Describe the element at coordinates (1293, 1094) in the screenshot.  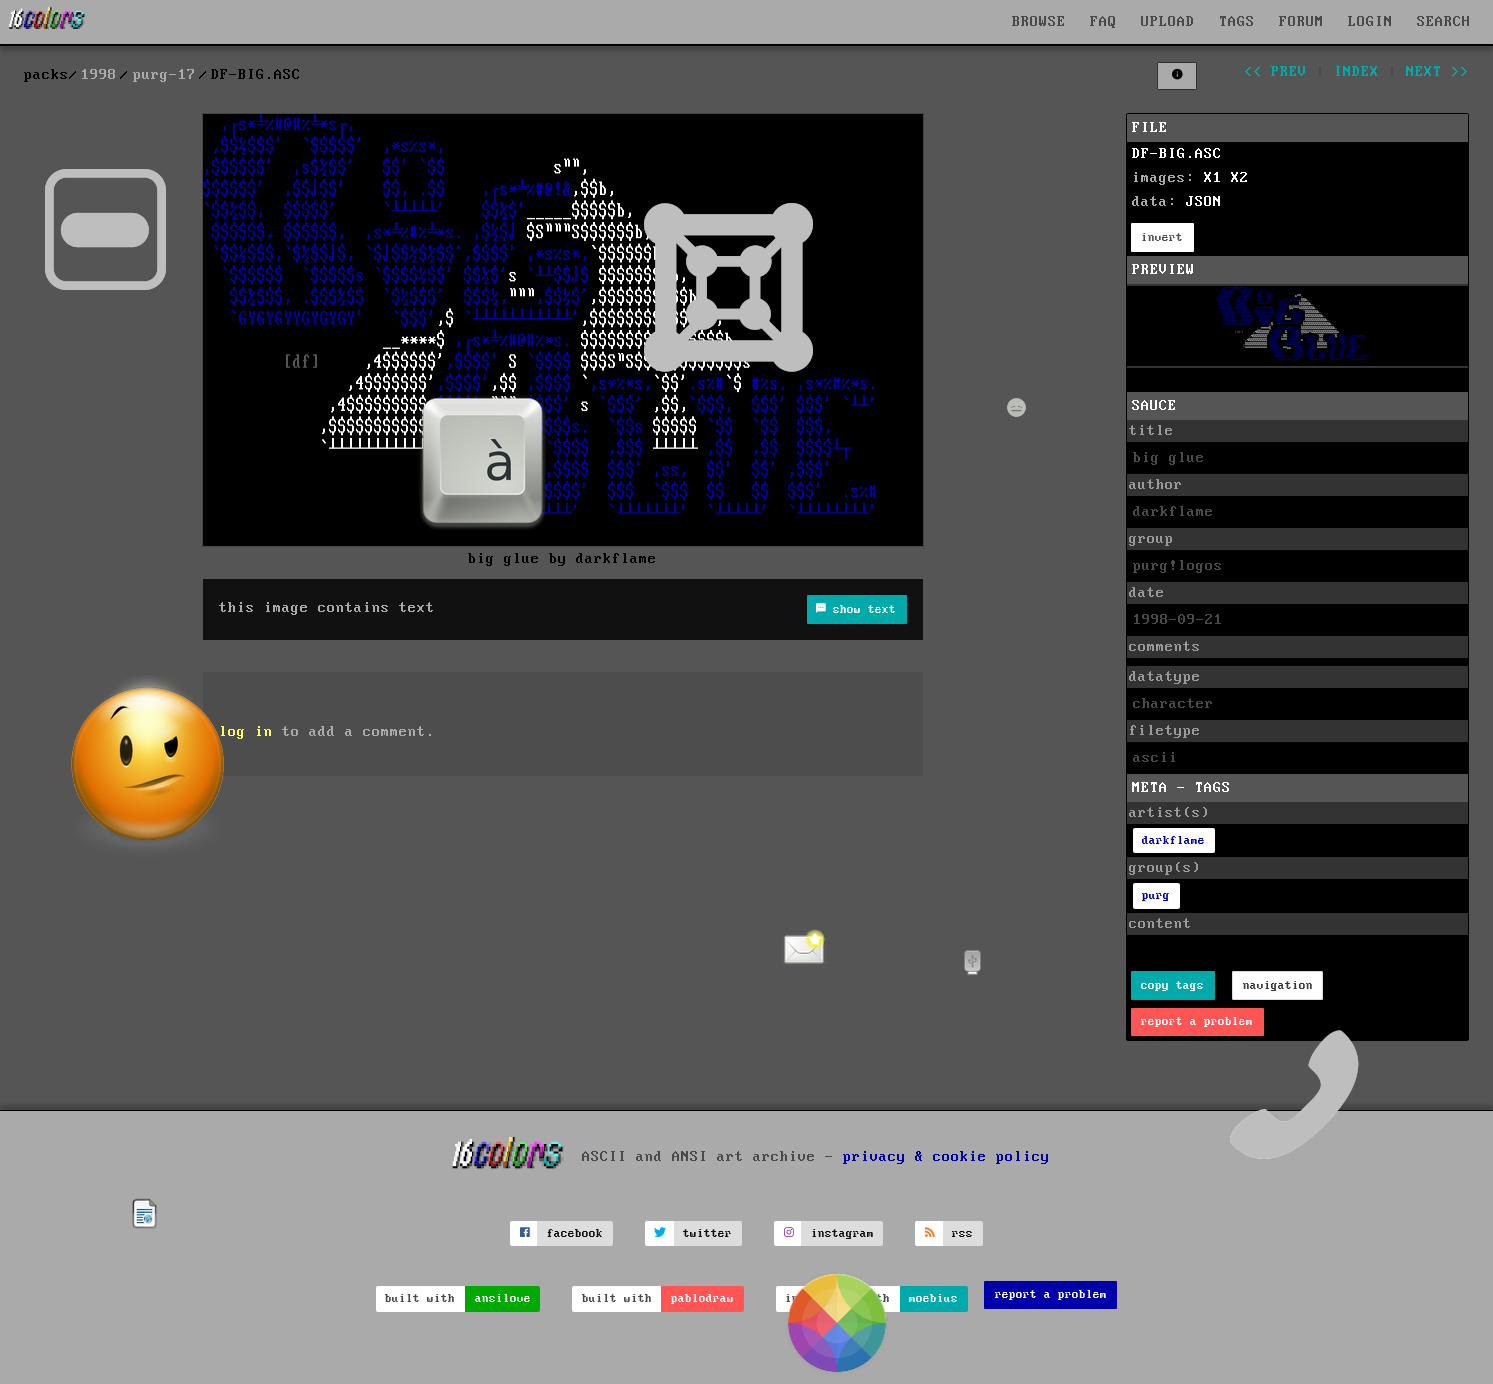
I see `start a phone call` at that location.